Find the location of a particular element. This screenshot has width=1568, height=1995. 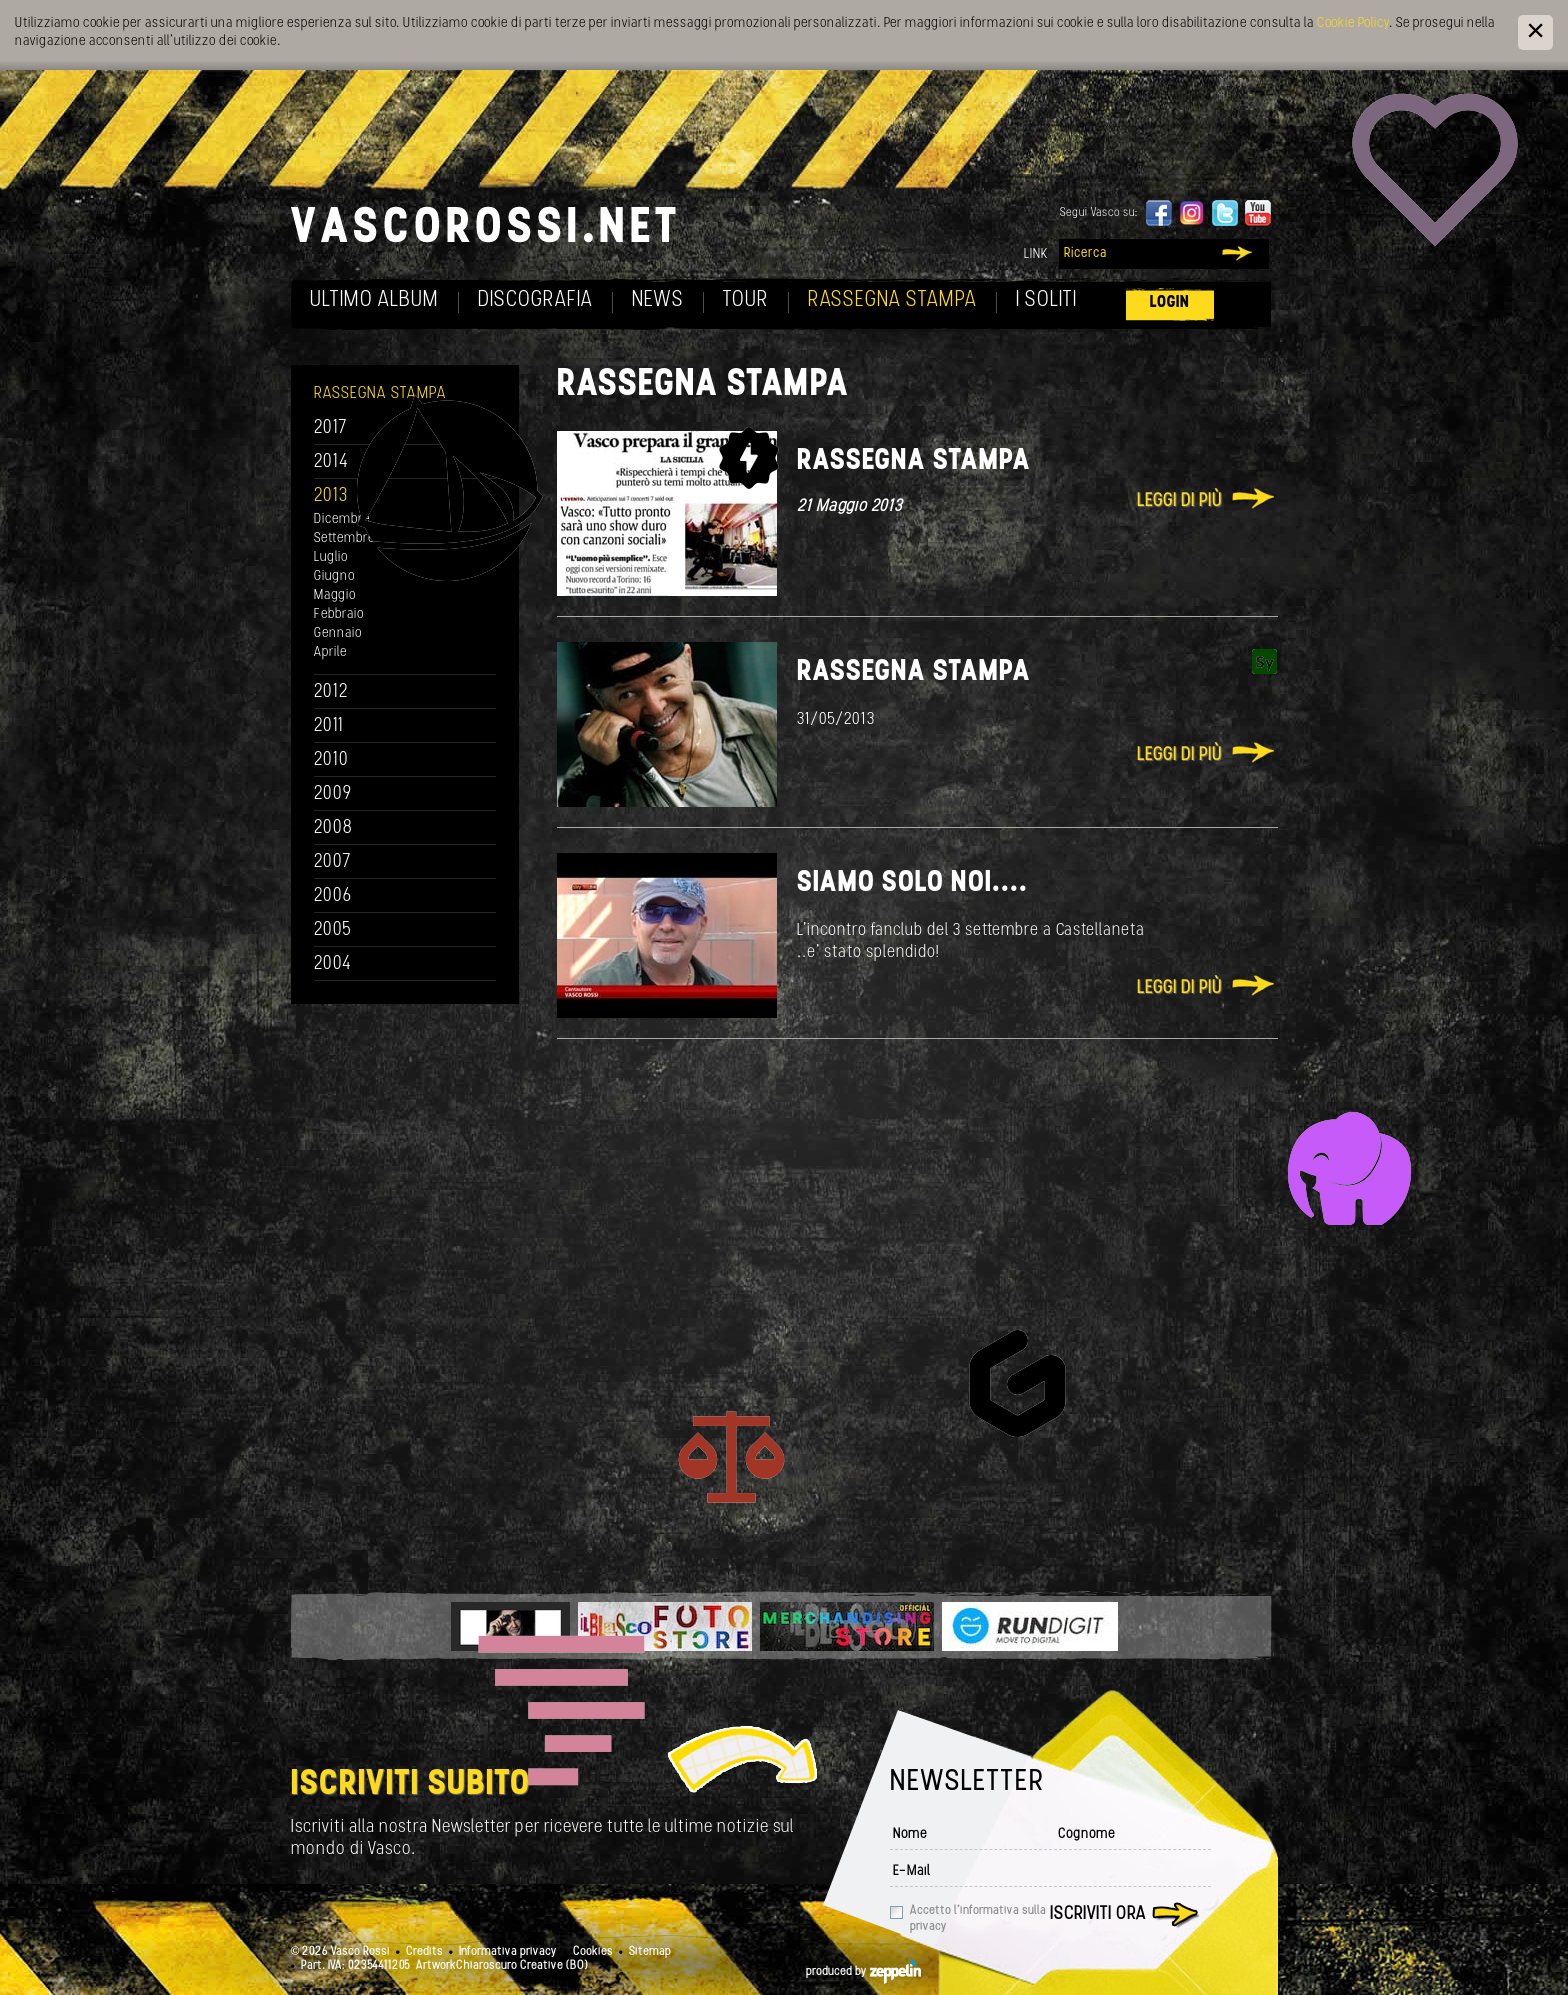

access legal or terms of service information is located at coordinates (731, 1459).